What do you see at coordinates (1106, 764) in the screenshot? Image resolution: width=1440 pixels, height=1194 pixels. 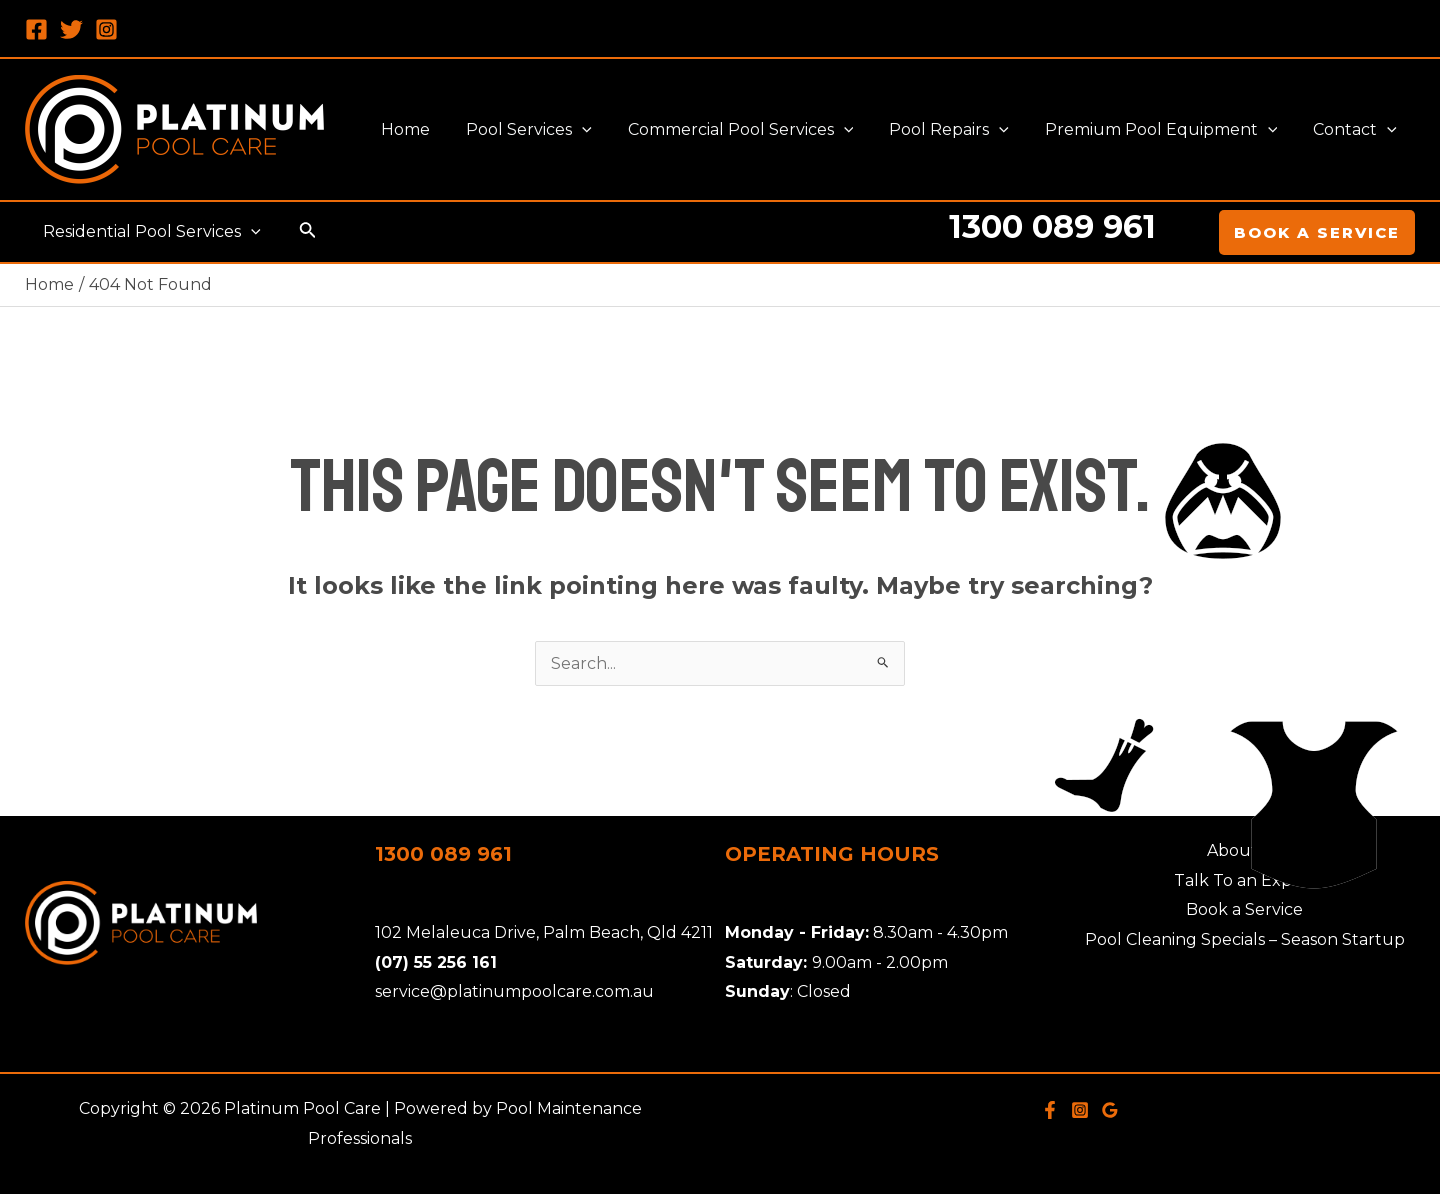 I see `indicates character injury or damage state` at bounding box center [1106, 764].